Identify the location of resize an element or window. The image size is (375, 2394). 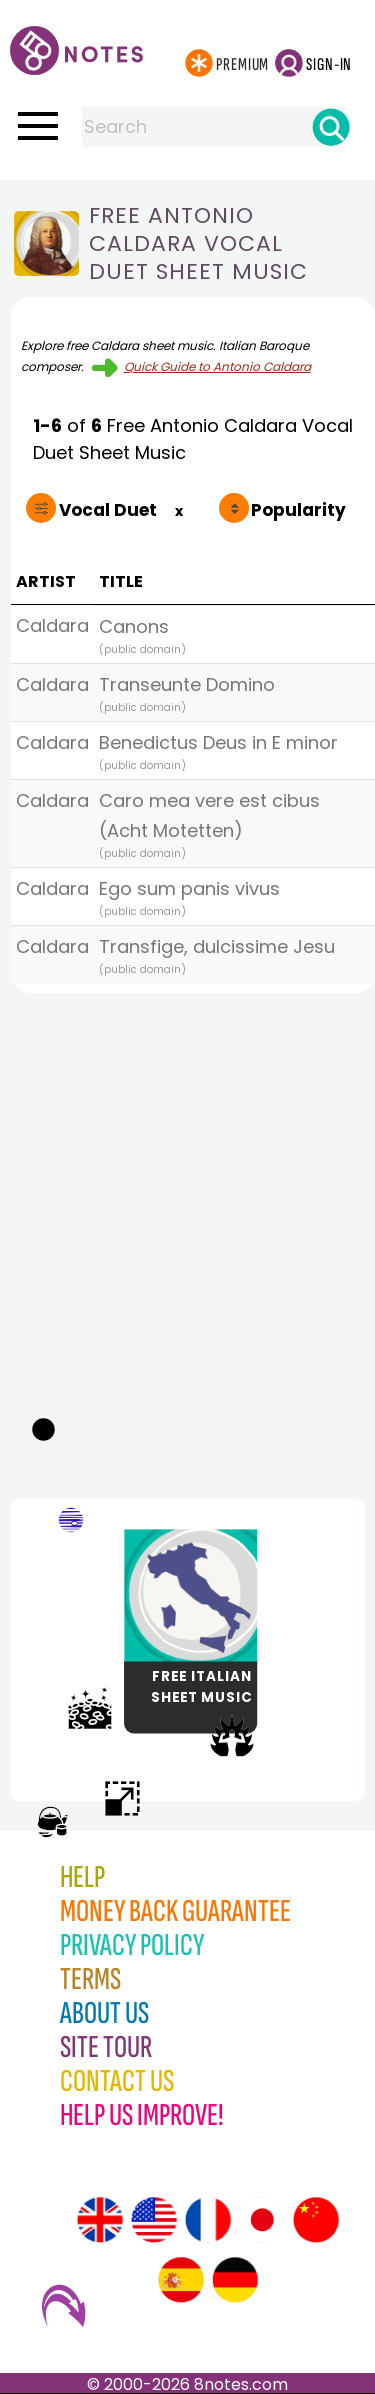
(122, 1798).